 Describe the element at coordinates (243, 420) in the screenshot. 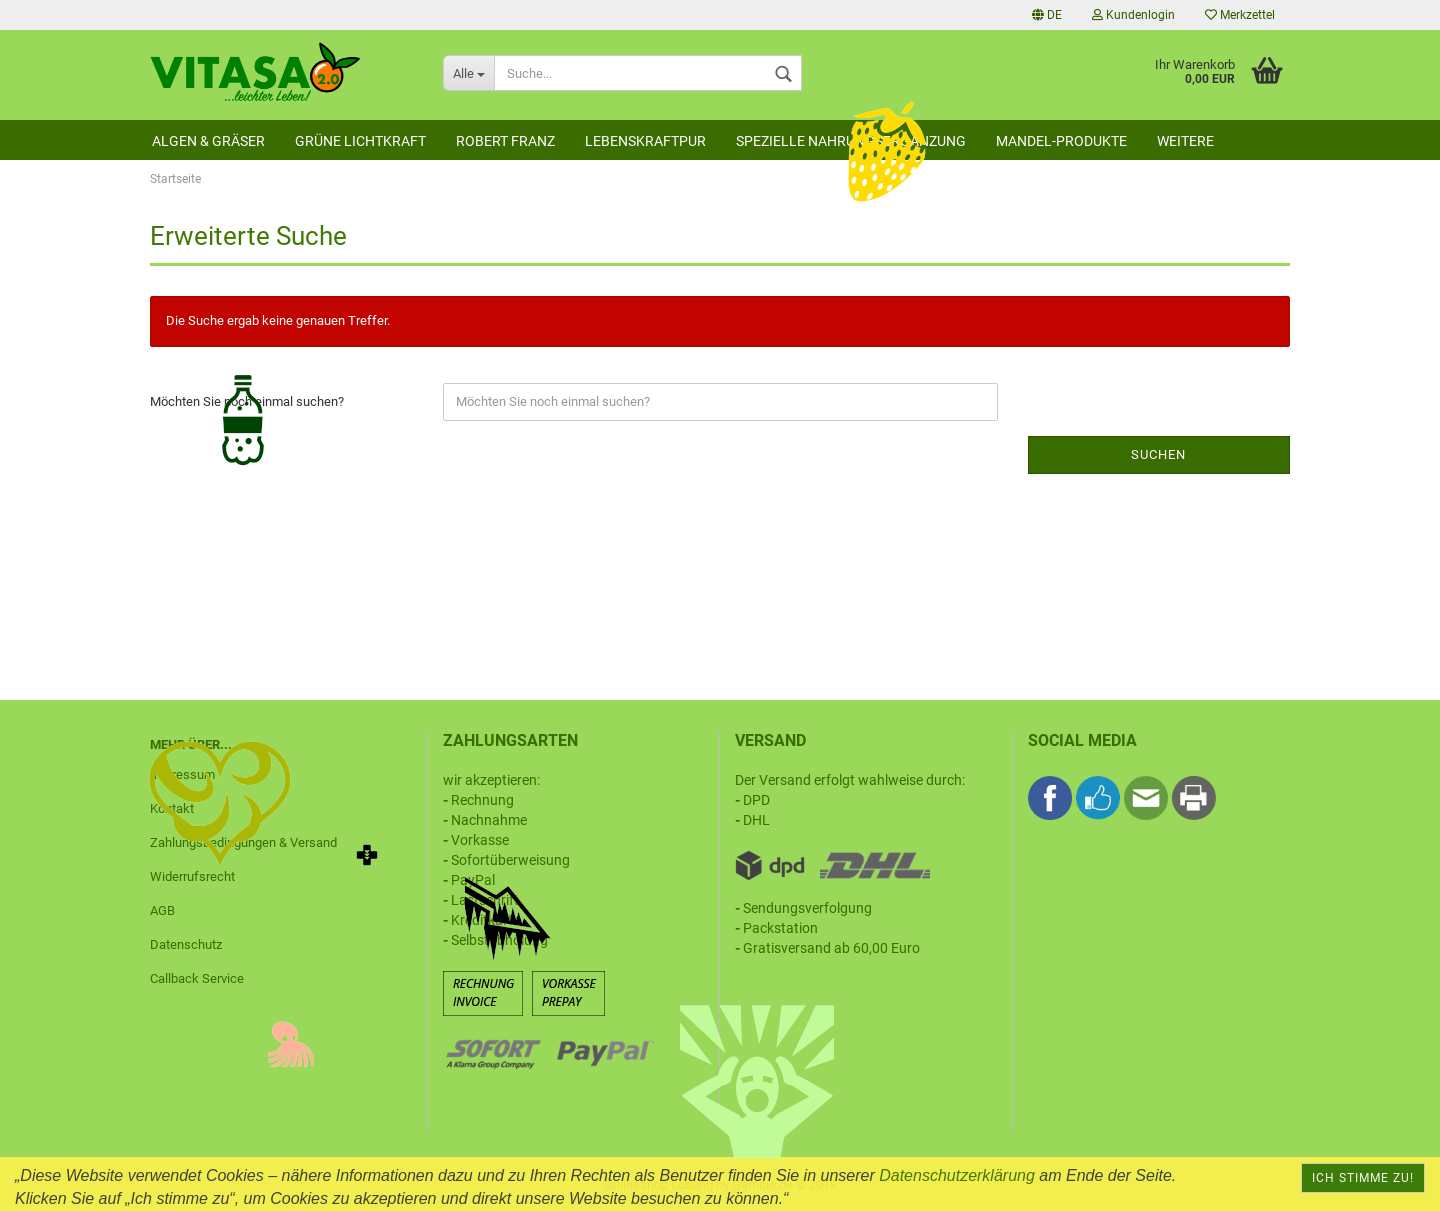

I see `select a beverage or drink item` at that location.